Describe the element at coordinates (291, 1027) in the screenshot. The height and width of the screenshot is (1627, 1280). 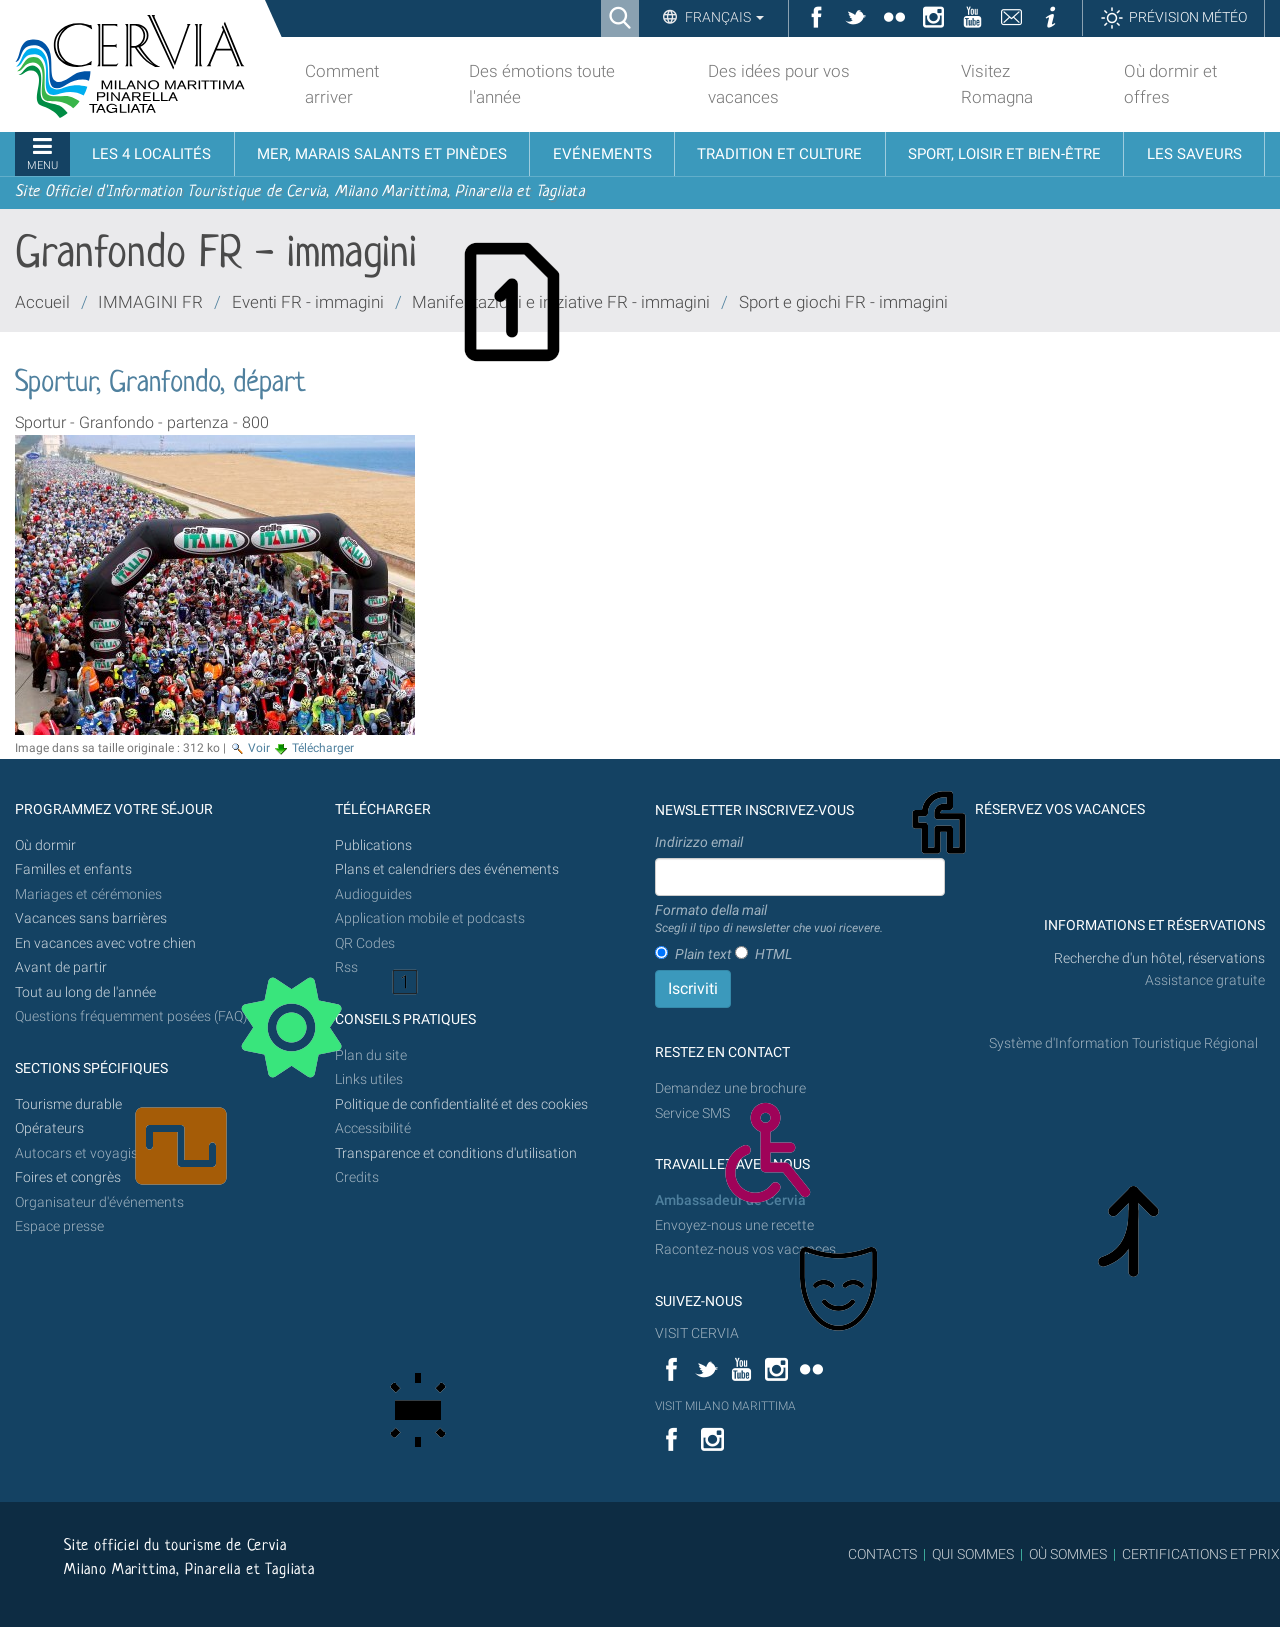
I see `toggle light mode or bright theme` at that location.